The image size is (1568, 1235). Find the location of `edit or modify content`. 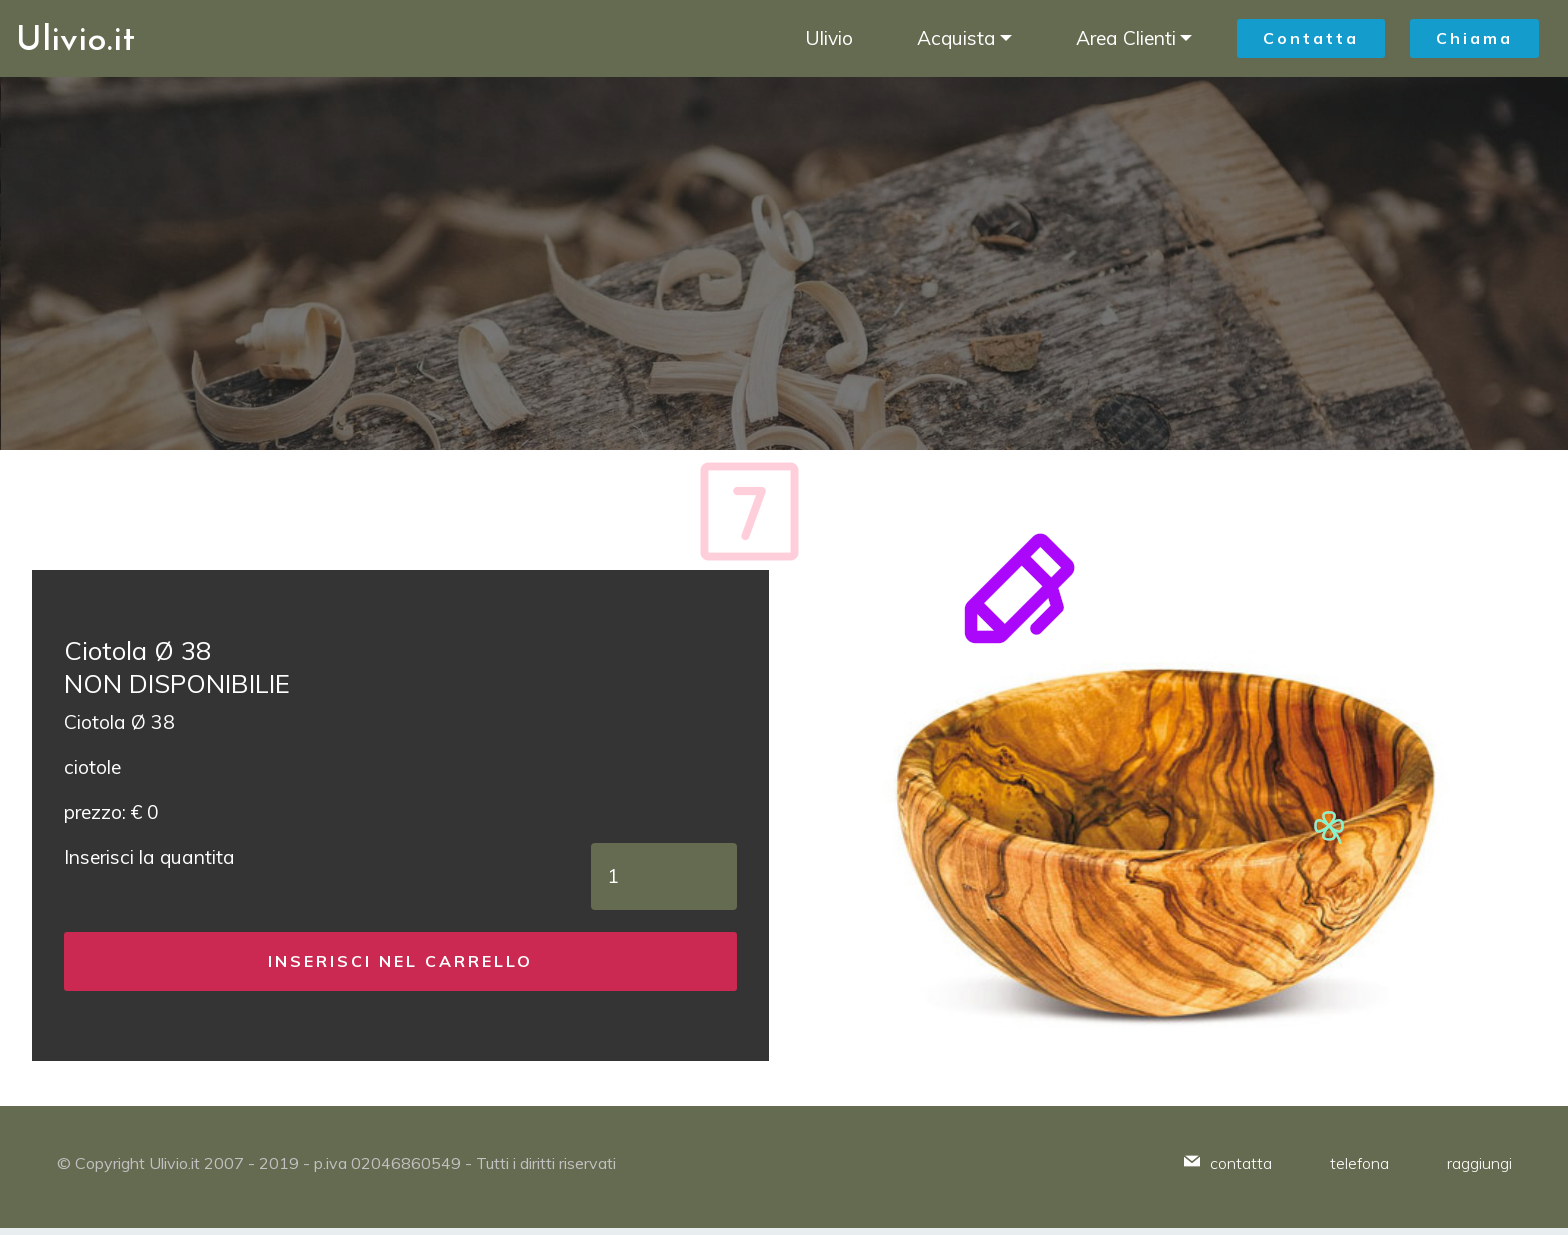

edit or modify content is located at coordinates (1017, 590).